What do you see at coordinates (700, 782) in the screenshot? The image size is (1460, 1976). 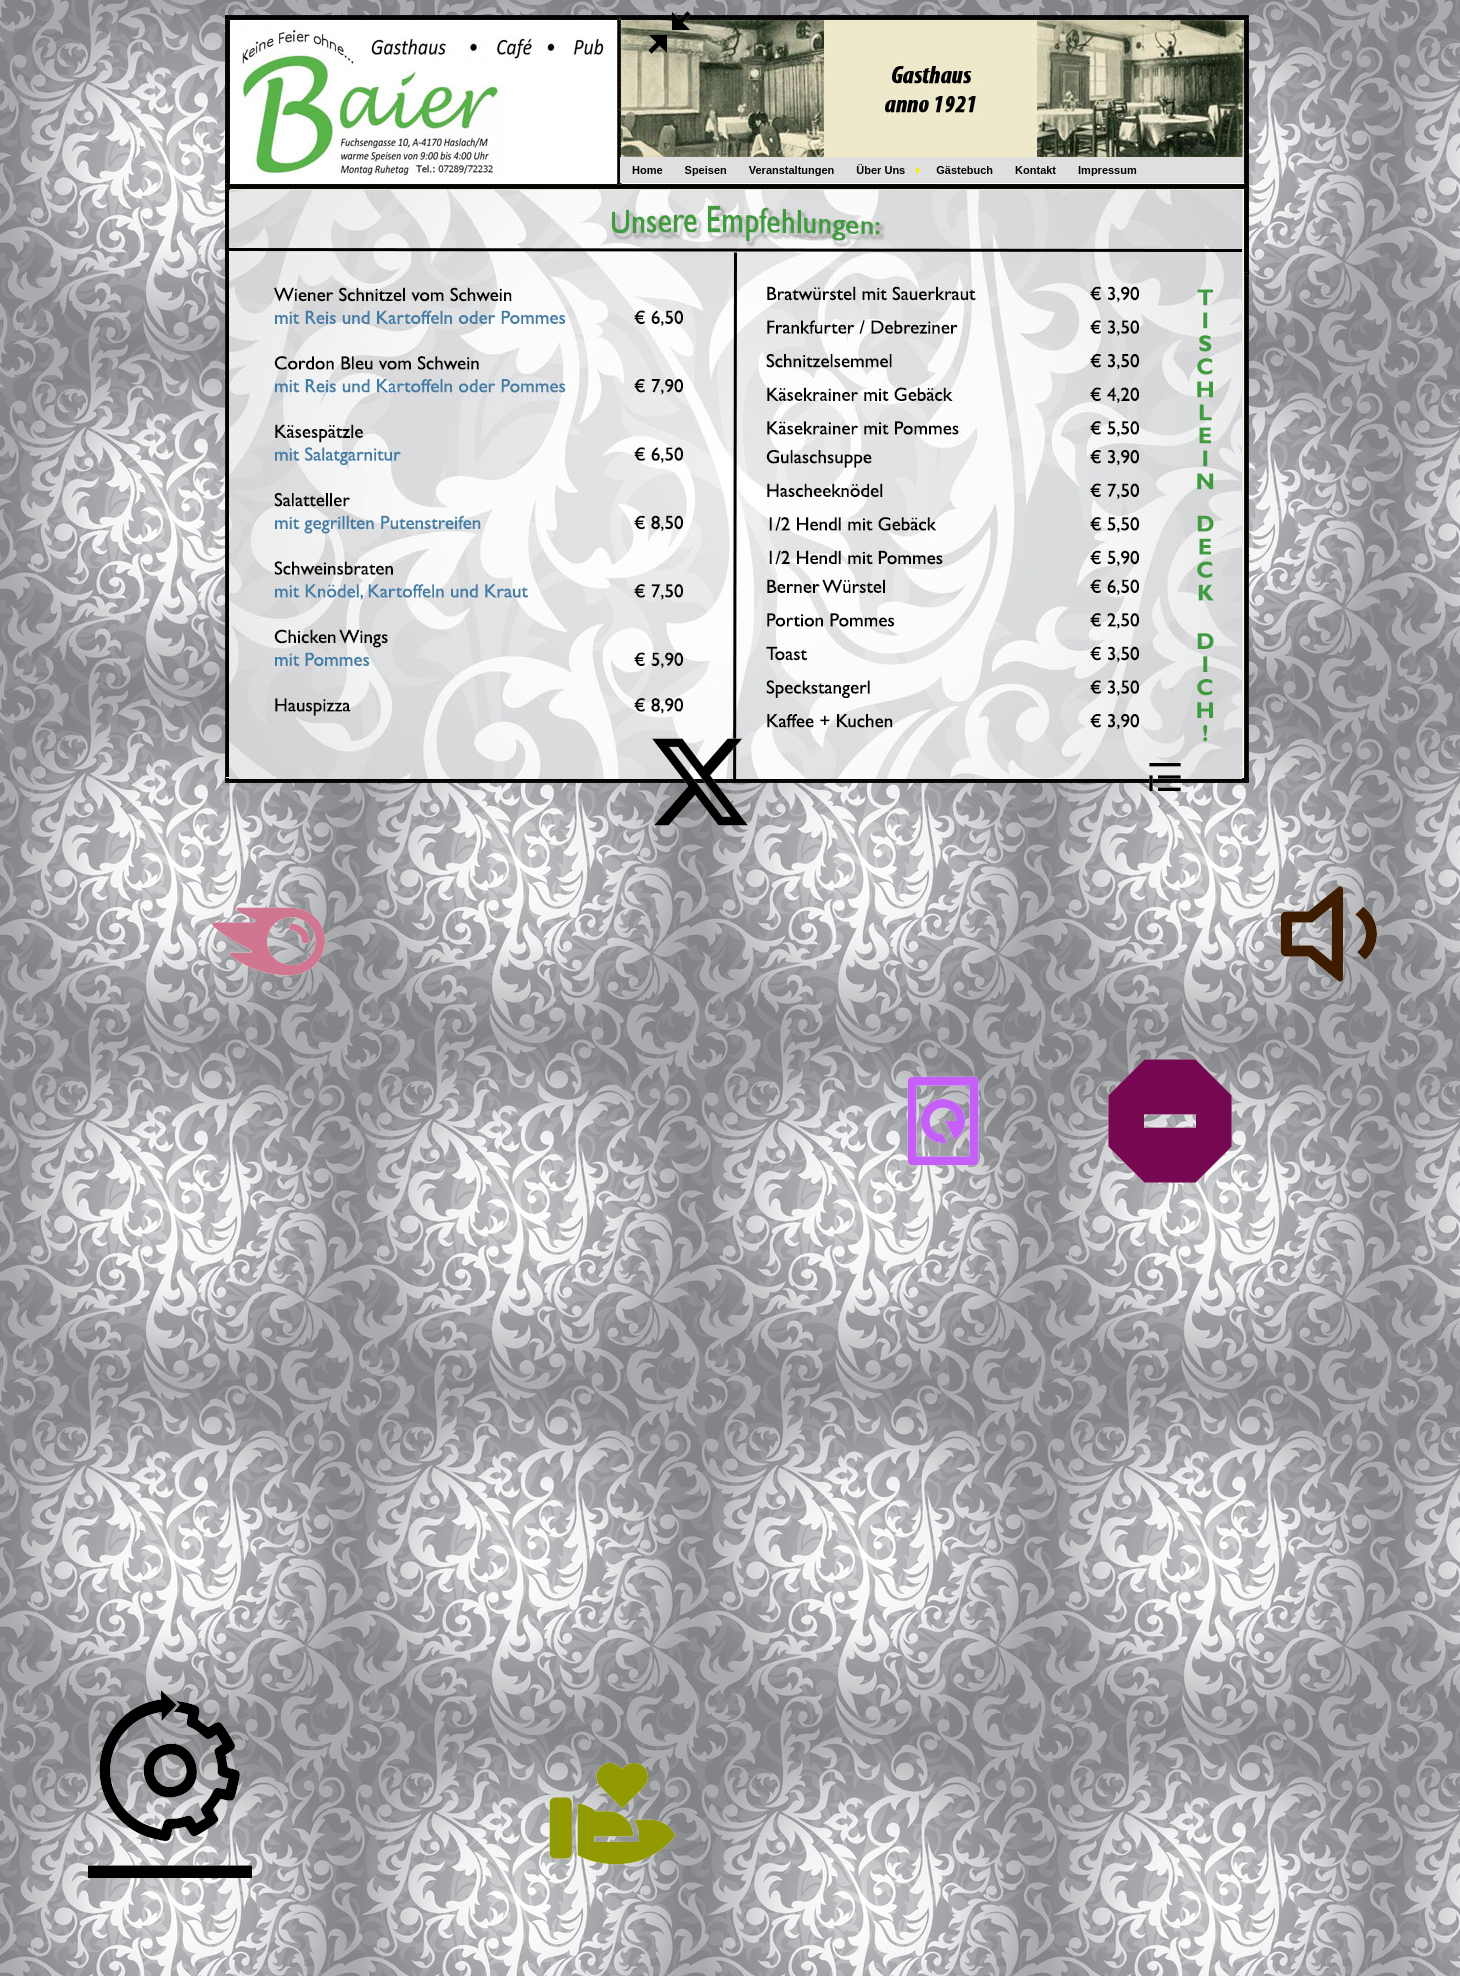 I see `open the X (formerly Twitter) app` at bounding box center [700, 782].